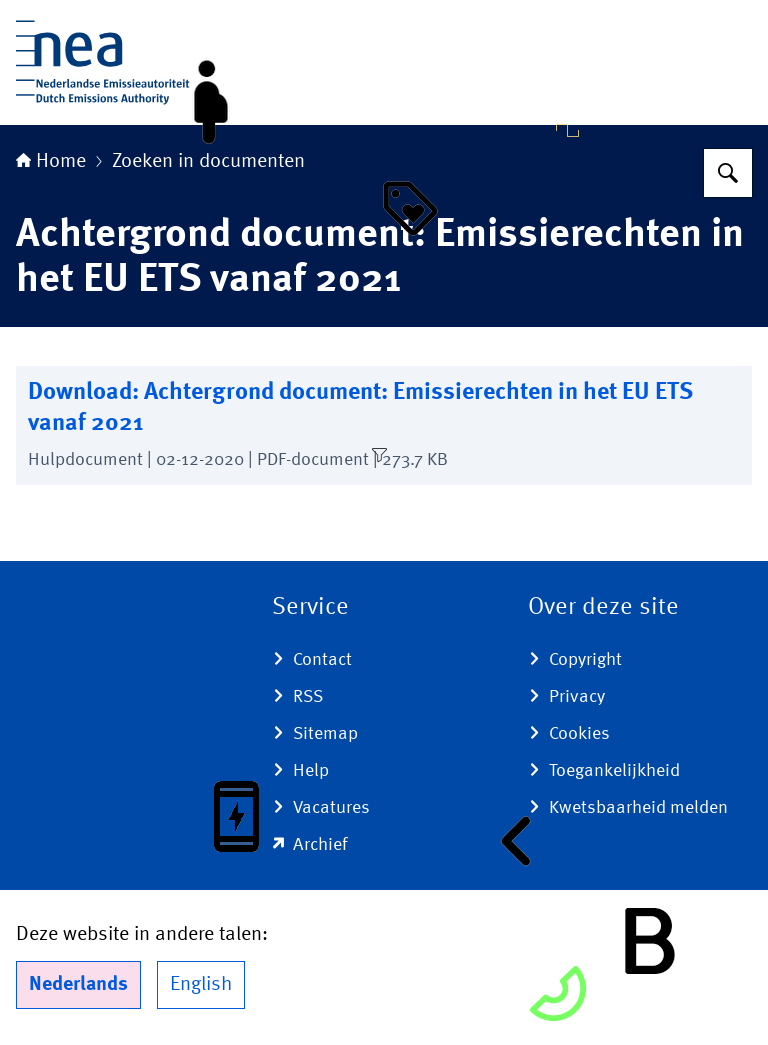 The height and width of the screenshot is (1045, 768). What do you see at coordinates (379, 454) in the screenshot?
I see `filter or sort content` at bounding box center [379, 454].